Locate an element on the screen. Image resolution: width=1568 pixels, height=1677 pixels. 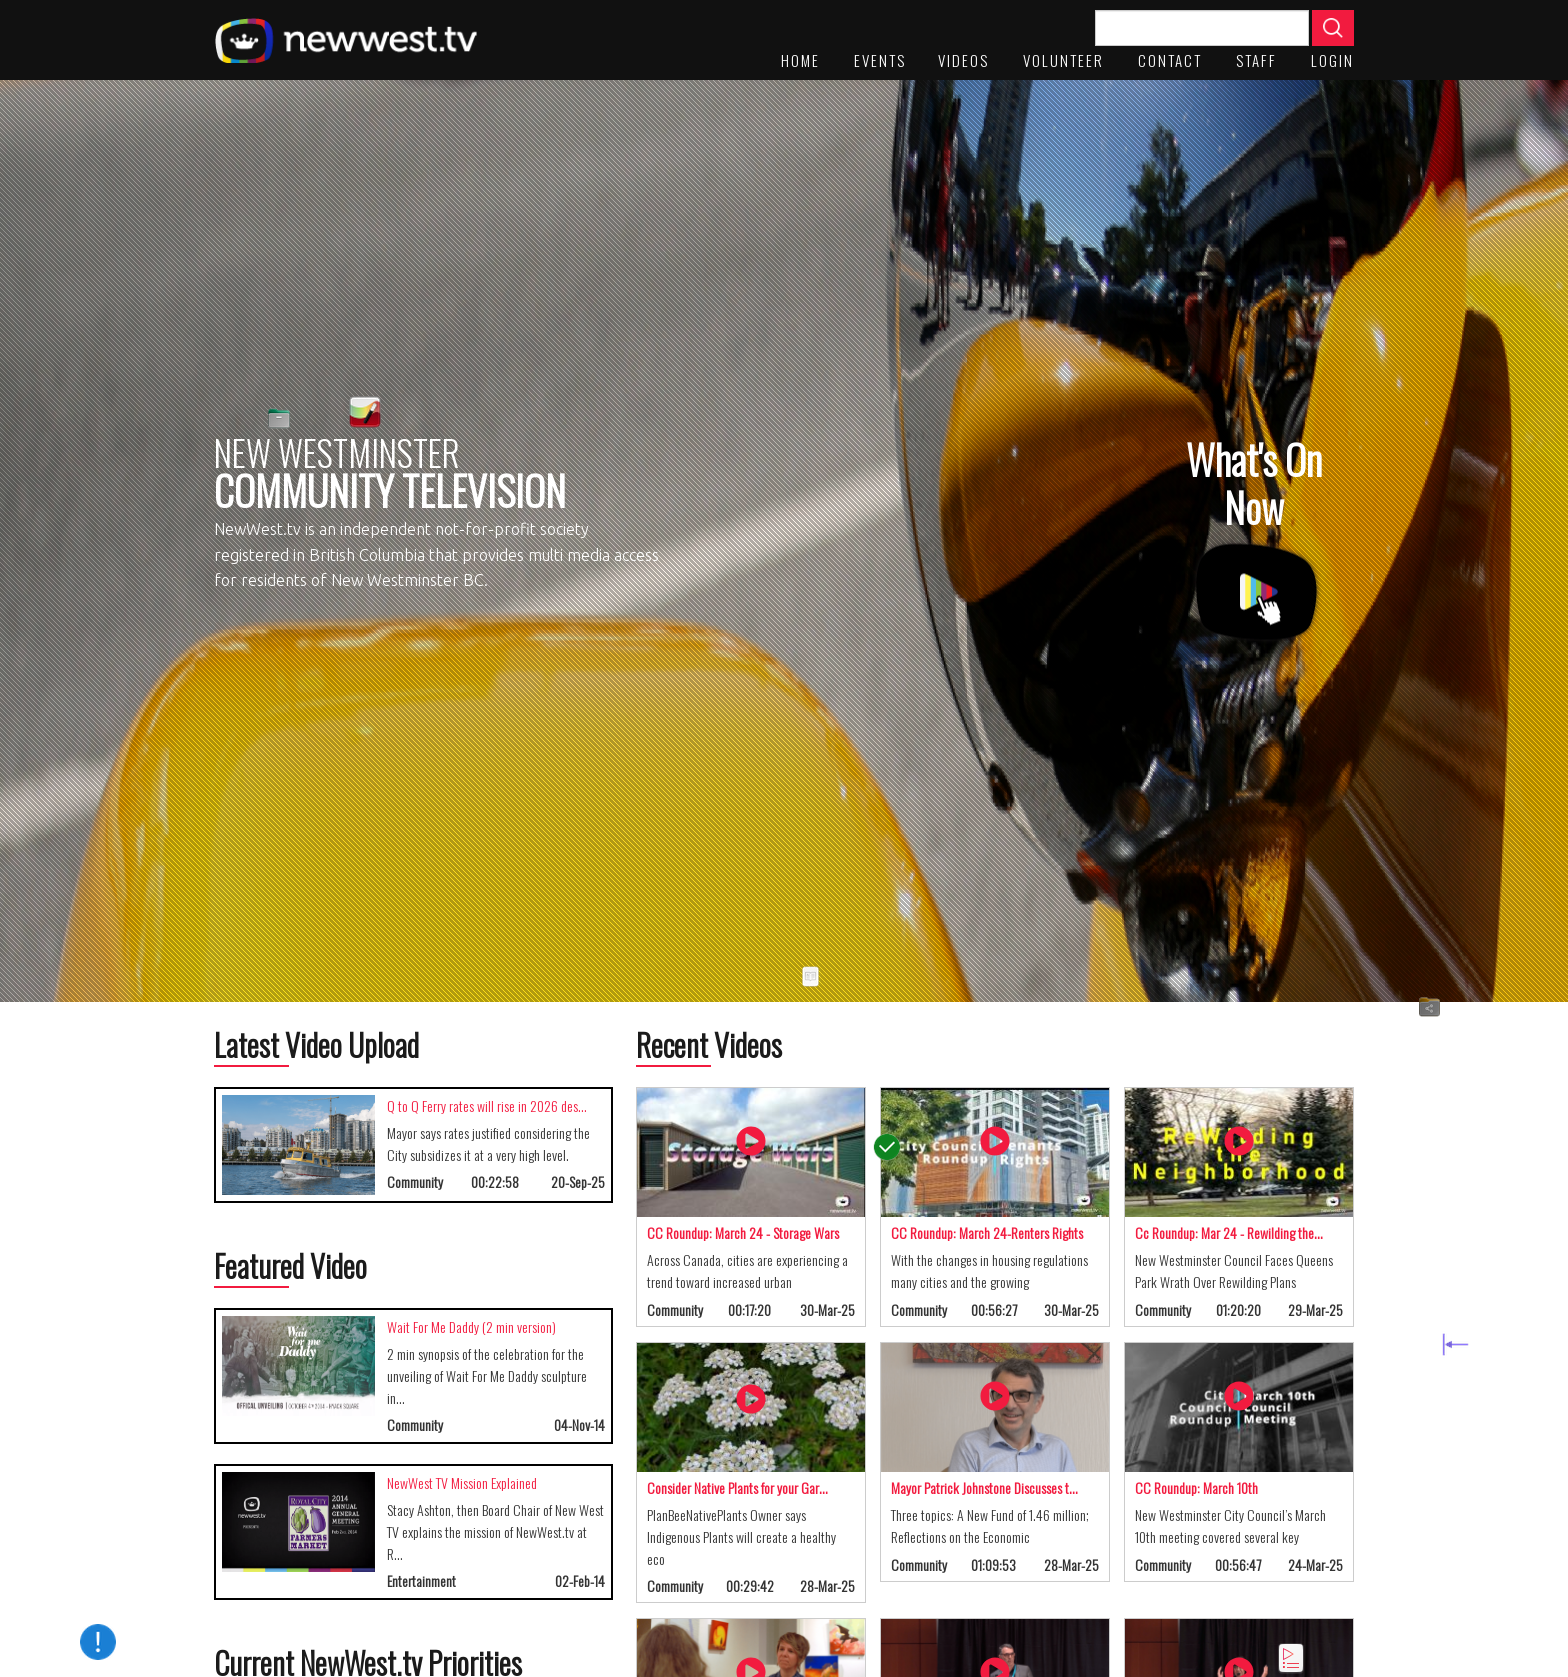
indicates dropbox file is fully synced is located at coordinates (887, 1147).